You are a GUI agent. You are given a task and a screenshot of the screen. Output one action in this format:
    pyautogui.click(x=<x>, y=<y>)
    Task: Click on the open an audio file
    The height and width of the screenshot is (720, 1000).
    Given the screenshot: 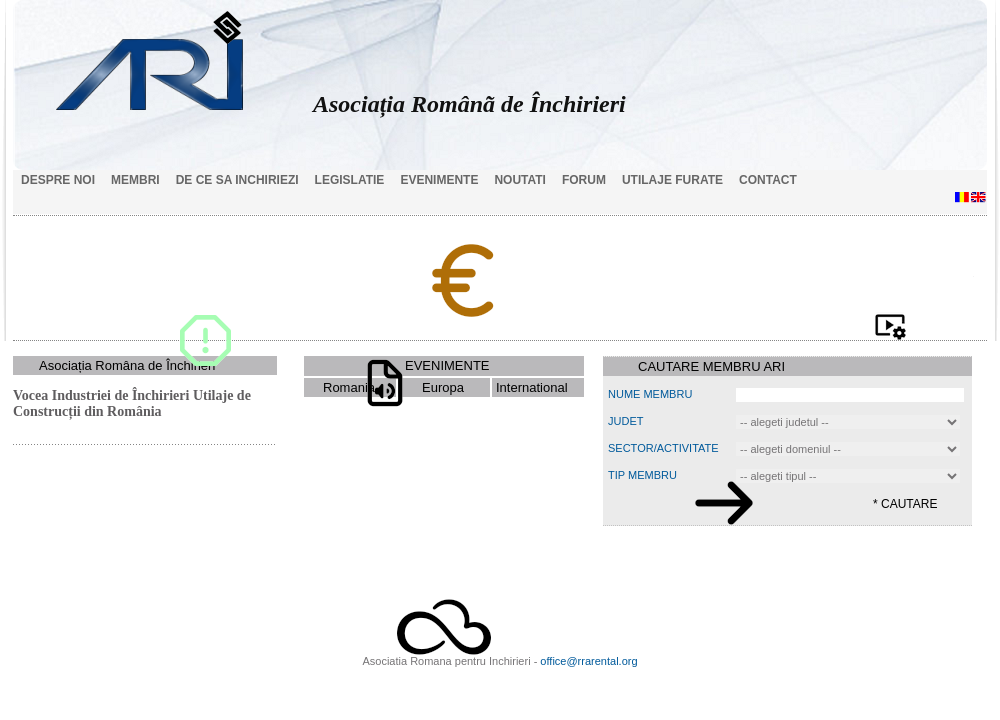 What is the action you would take?
    pyautogui.click(x=385, y=383)
    